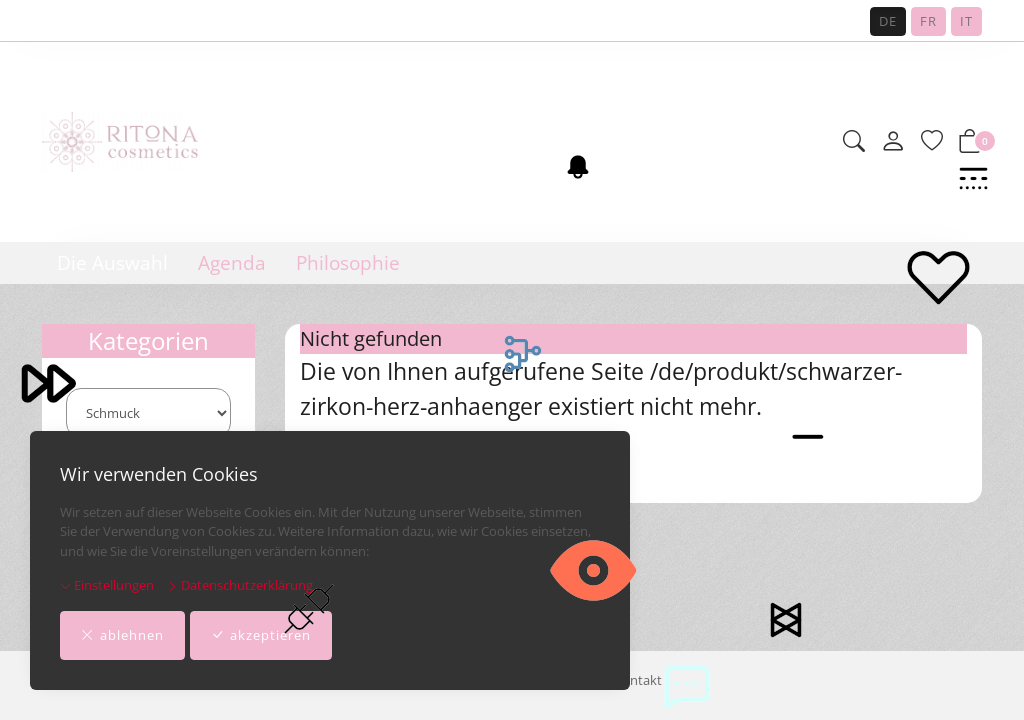 The width and height of the screenshot is (1024, 720). What do you see at coordinates (786, 620) in the screenshot?
I see `backbone.js framework logo` at bounding box center [786, 620].